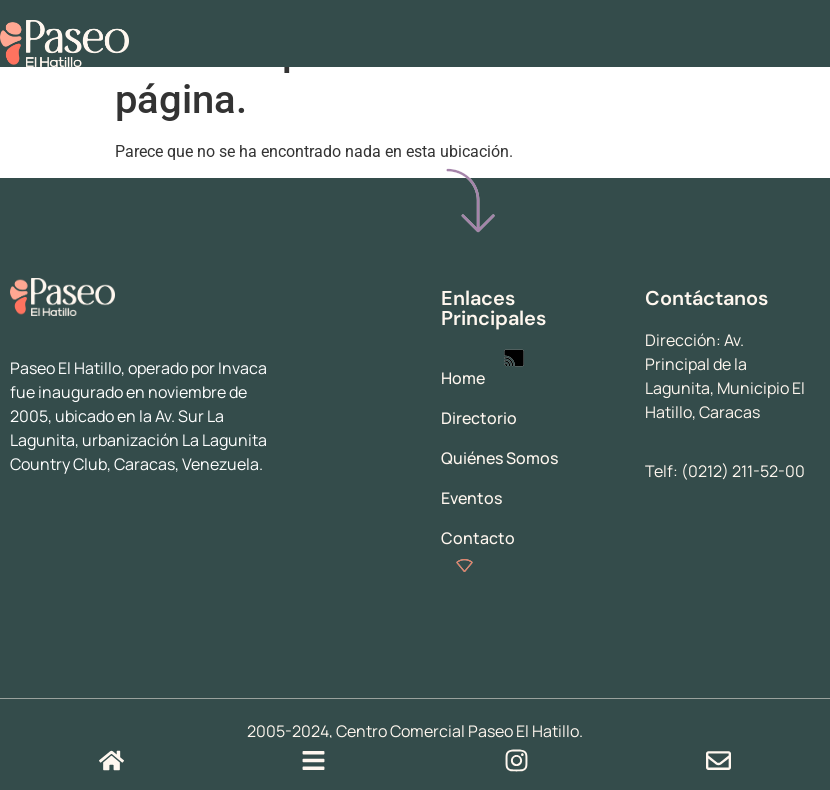 The image size is (830, 790). What do you see at coordinates (464, 565) in the screenshot?
I see `no wifi connection available` at bounding box center [464, 565].